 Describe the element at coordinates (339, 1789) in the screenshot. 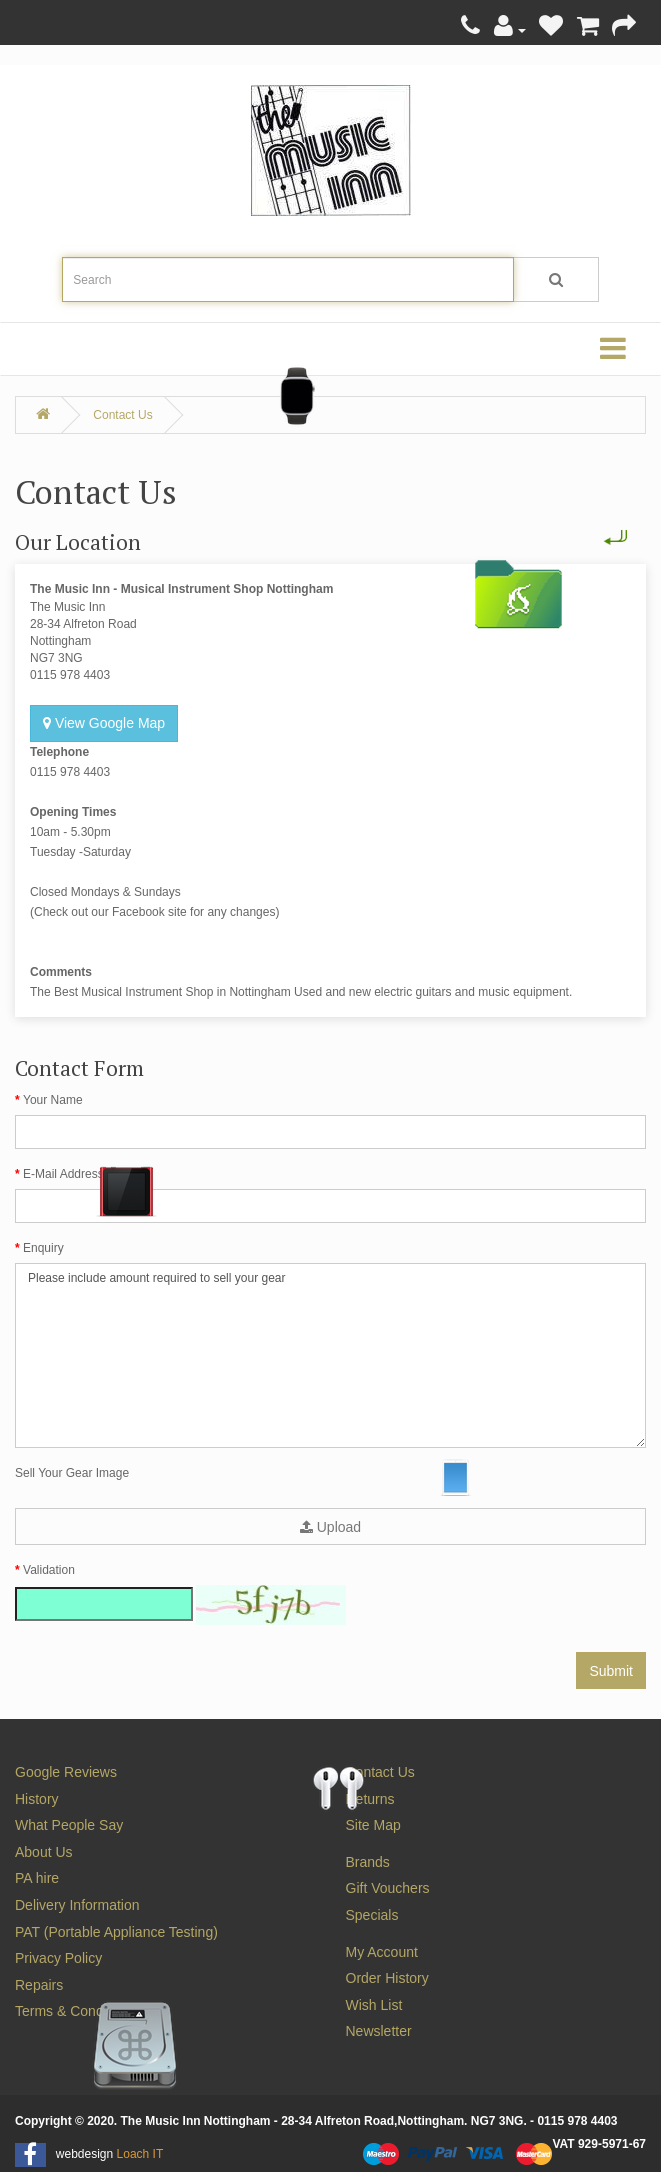

I see `connect bluetooth earbuds` at that location.